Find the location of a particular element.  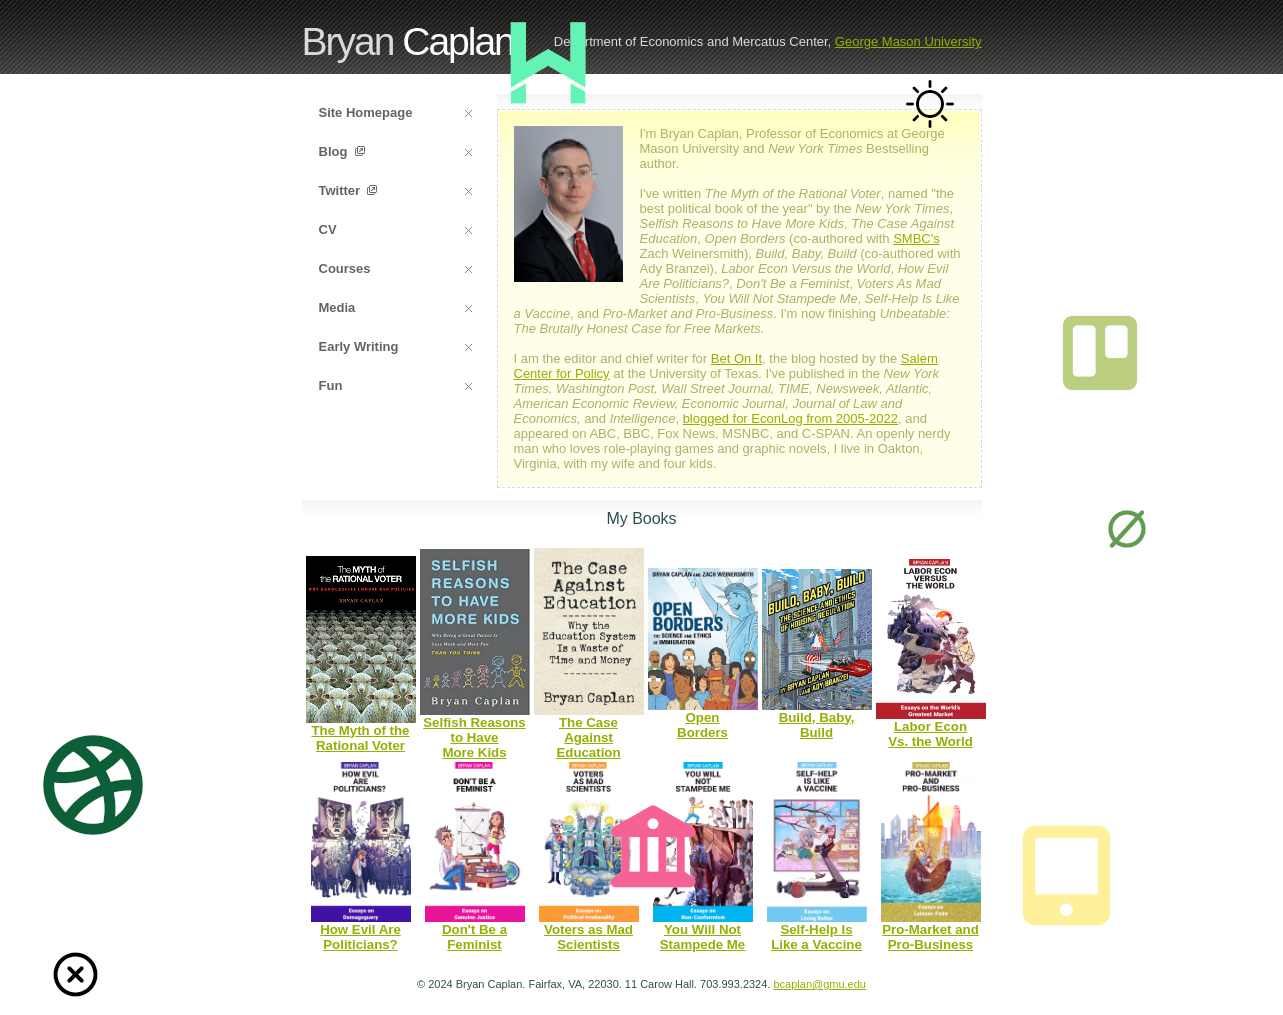

view dribbble profile or portfolio is located at coordinates (93, 785).